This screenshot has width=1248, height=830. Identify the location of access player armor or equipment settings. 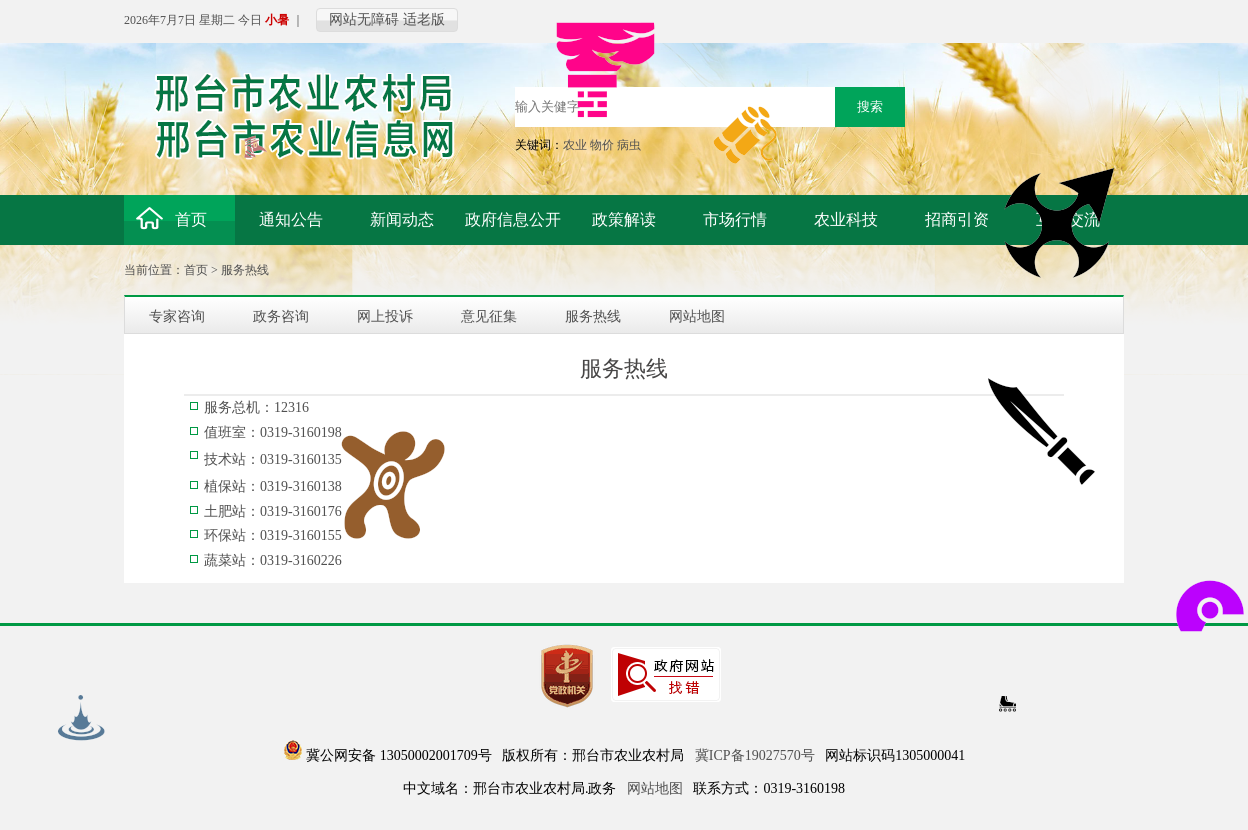
(1210, 606).